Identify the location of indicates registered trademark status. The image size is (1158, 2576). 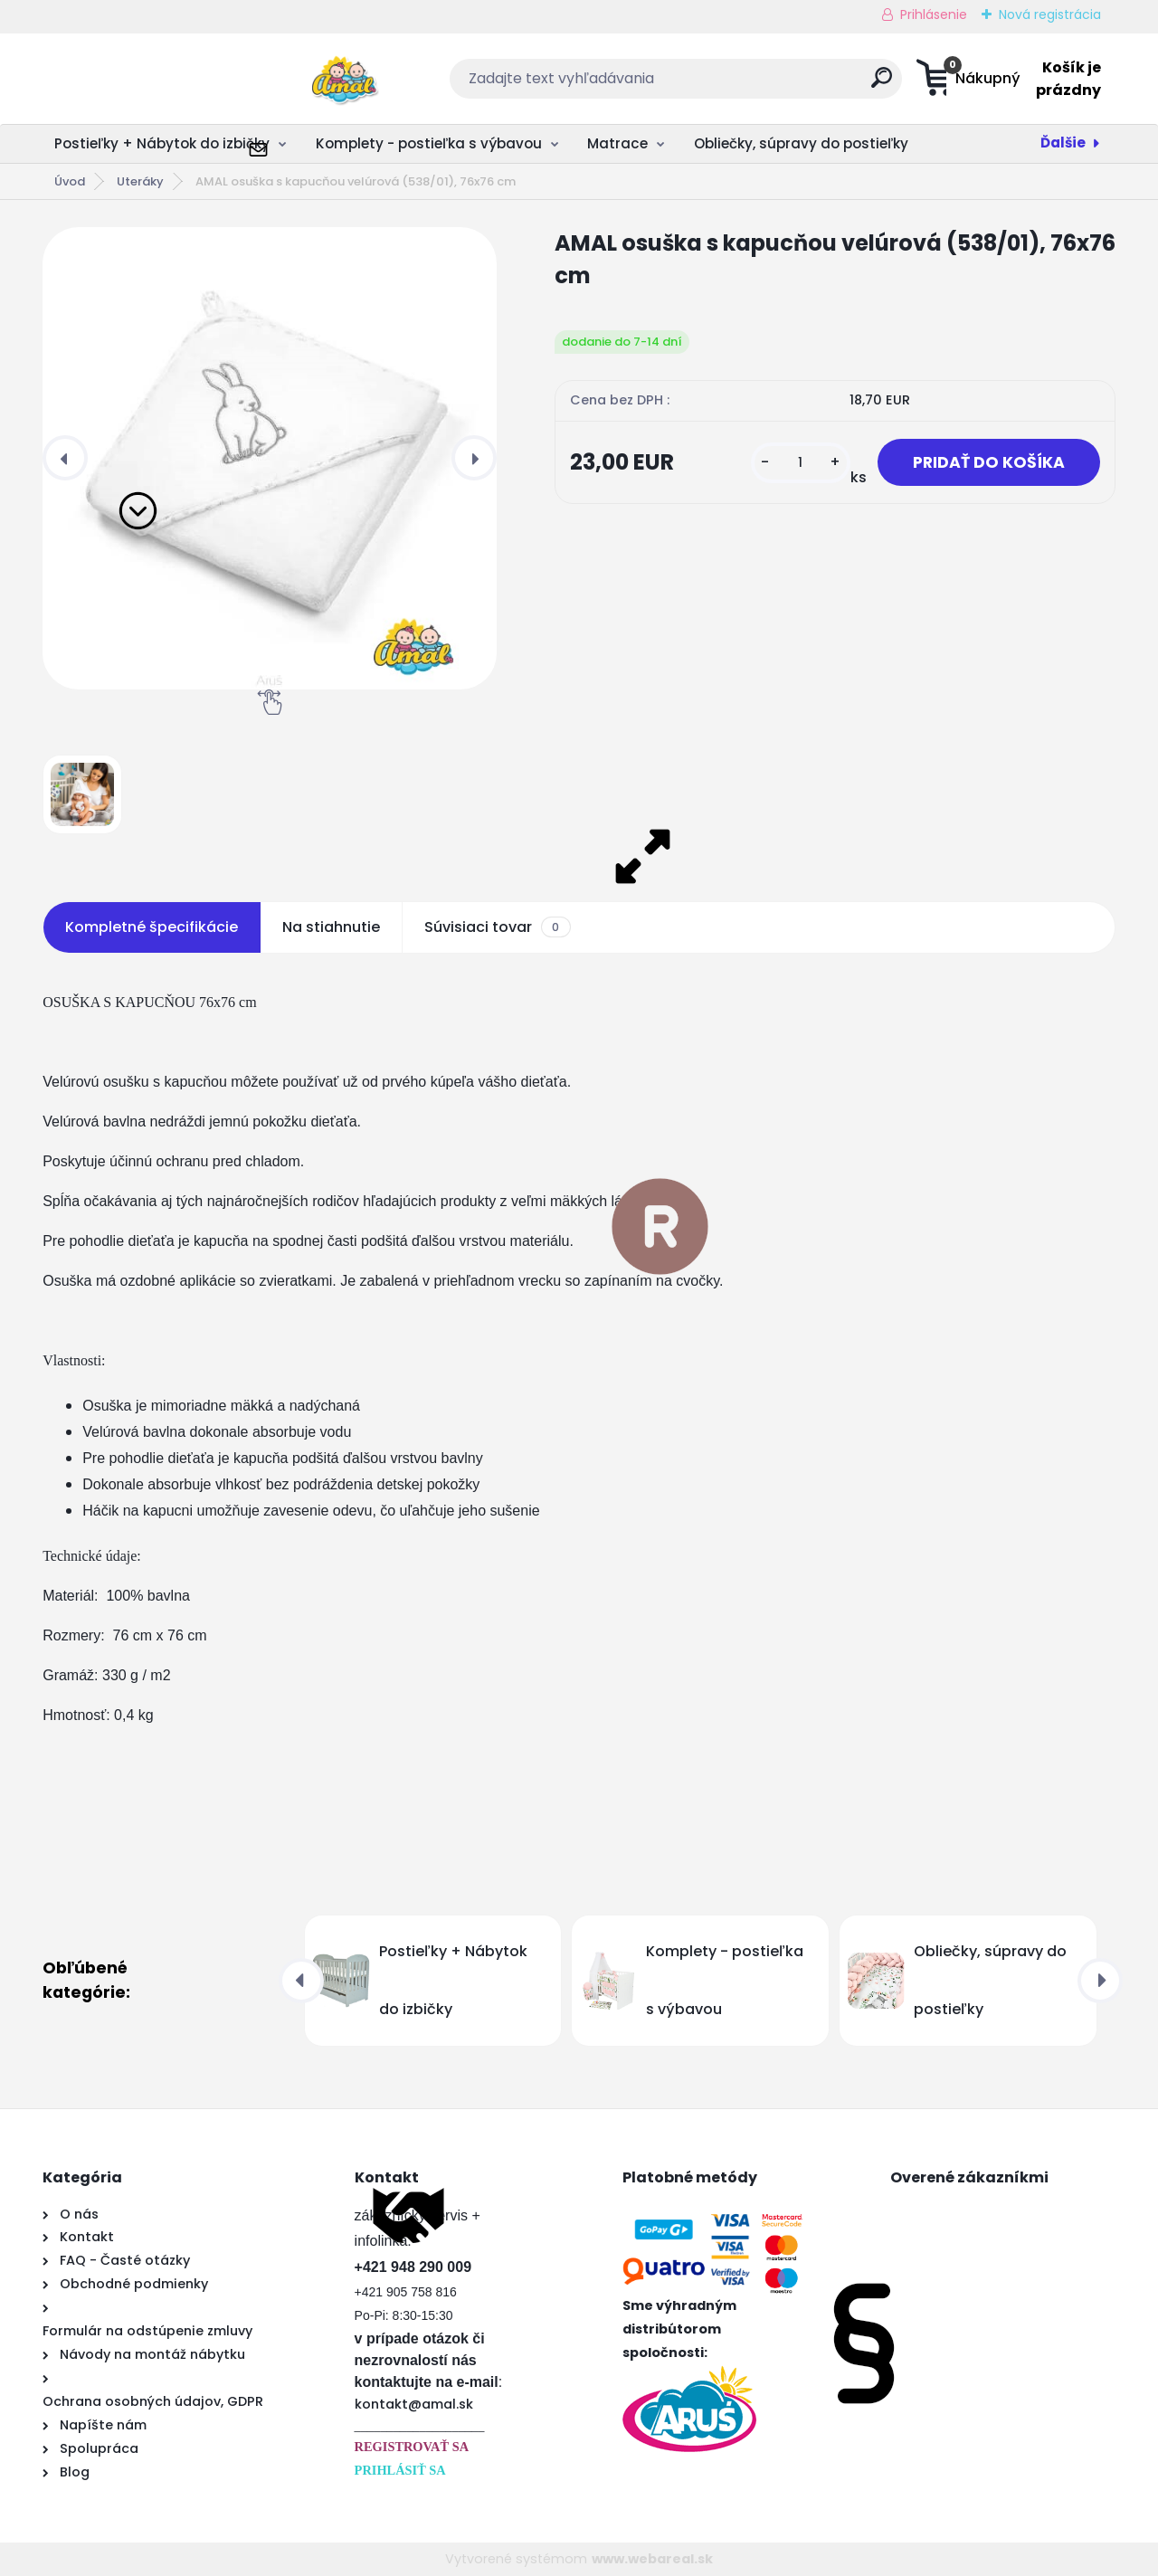
(660, 1226).